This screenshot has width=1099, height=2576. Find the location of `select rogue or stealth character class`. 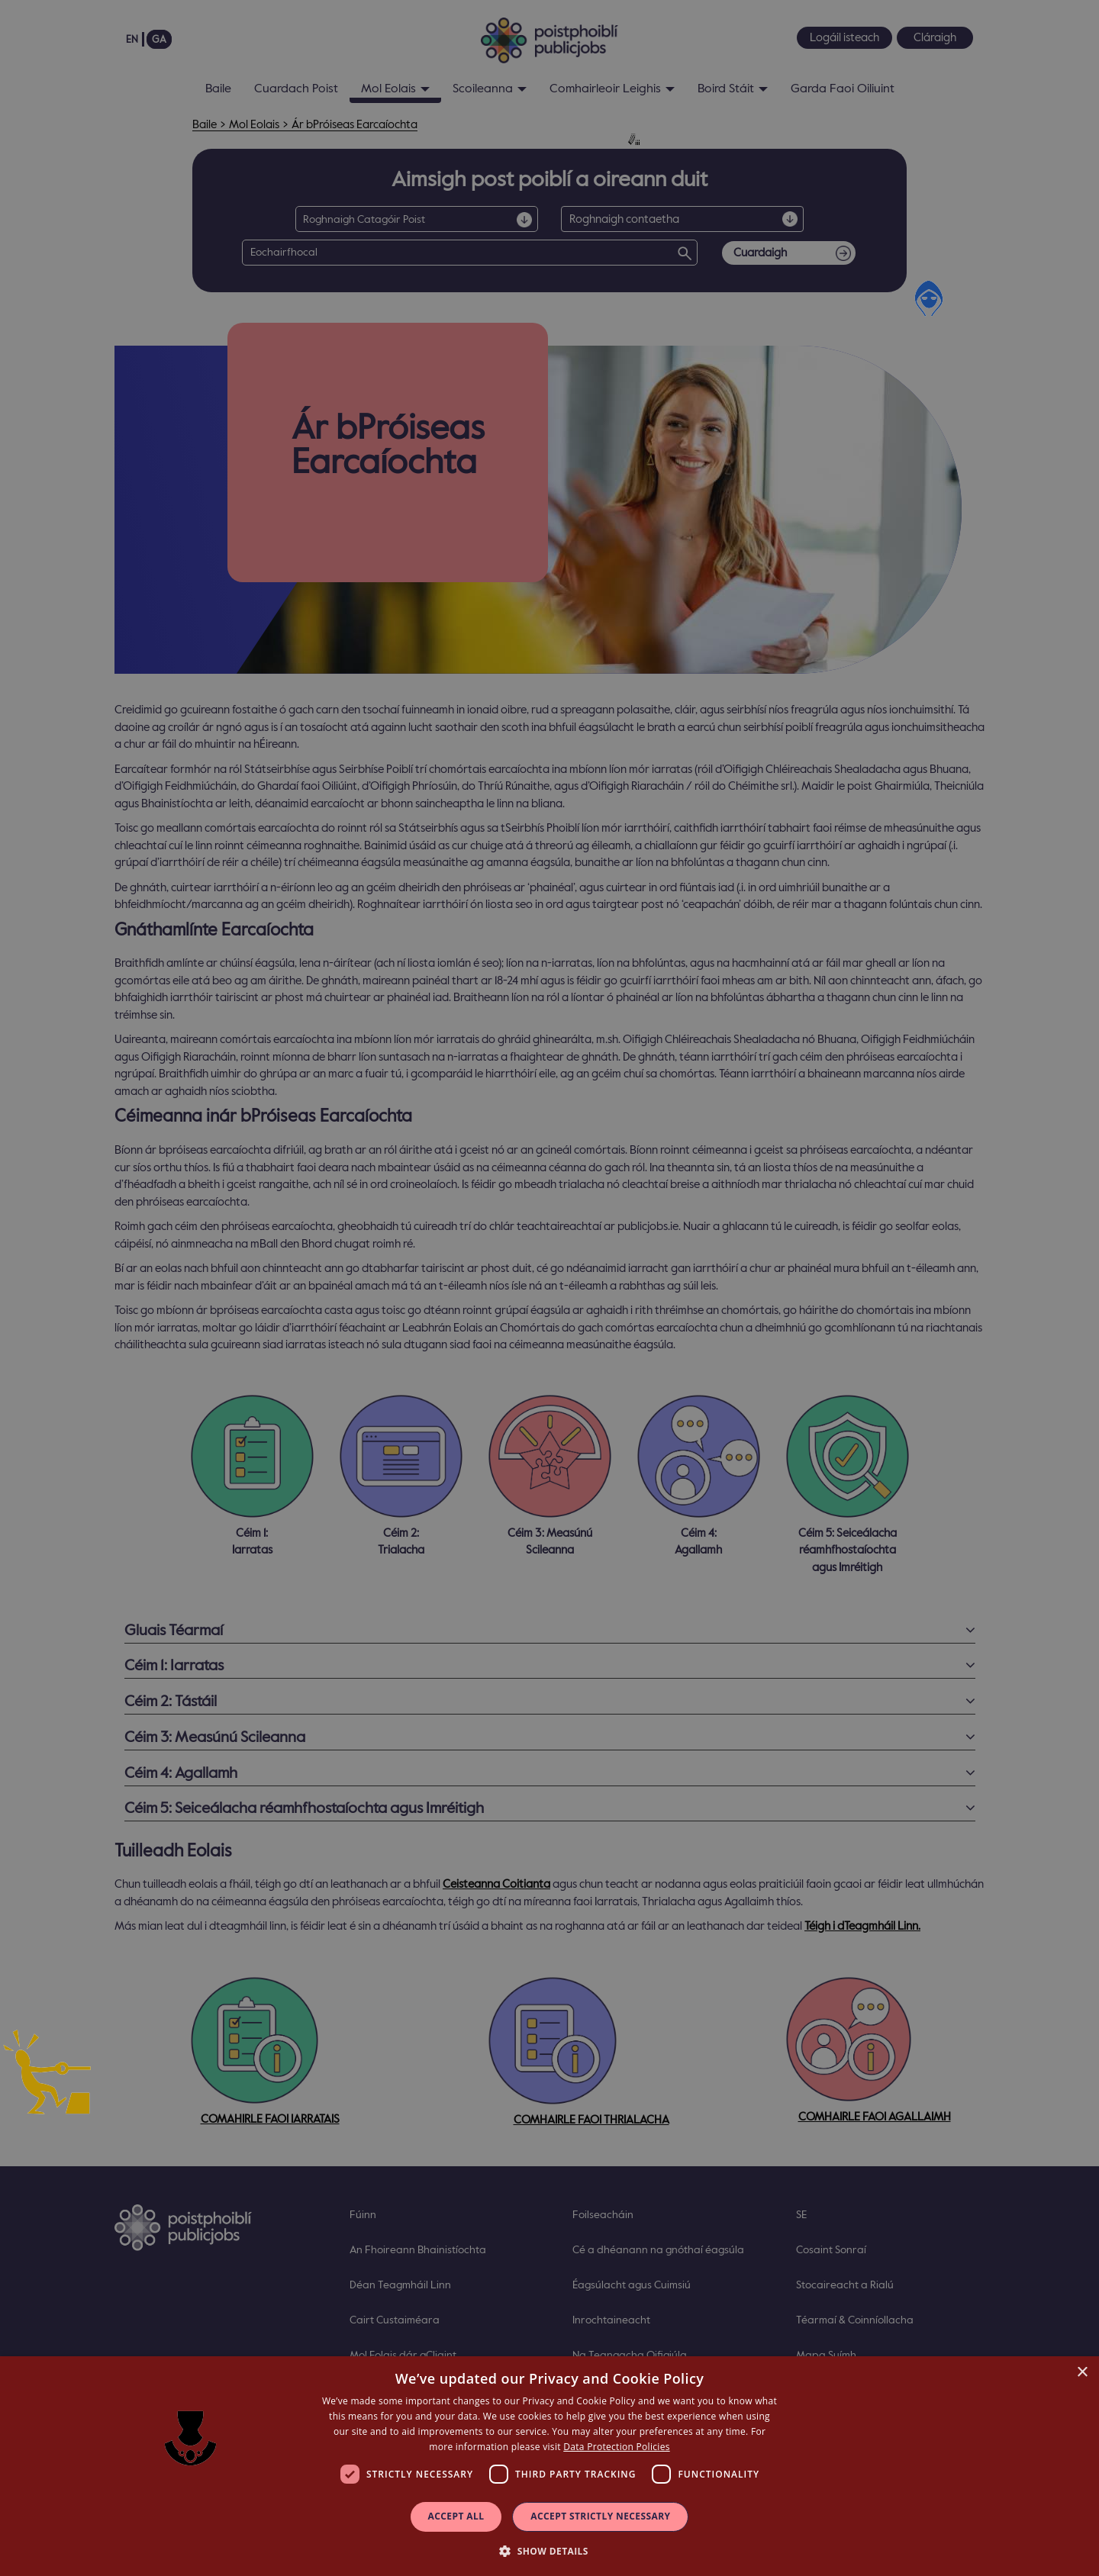

select rogue or stealth character class is located at coordinates (929, 298).